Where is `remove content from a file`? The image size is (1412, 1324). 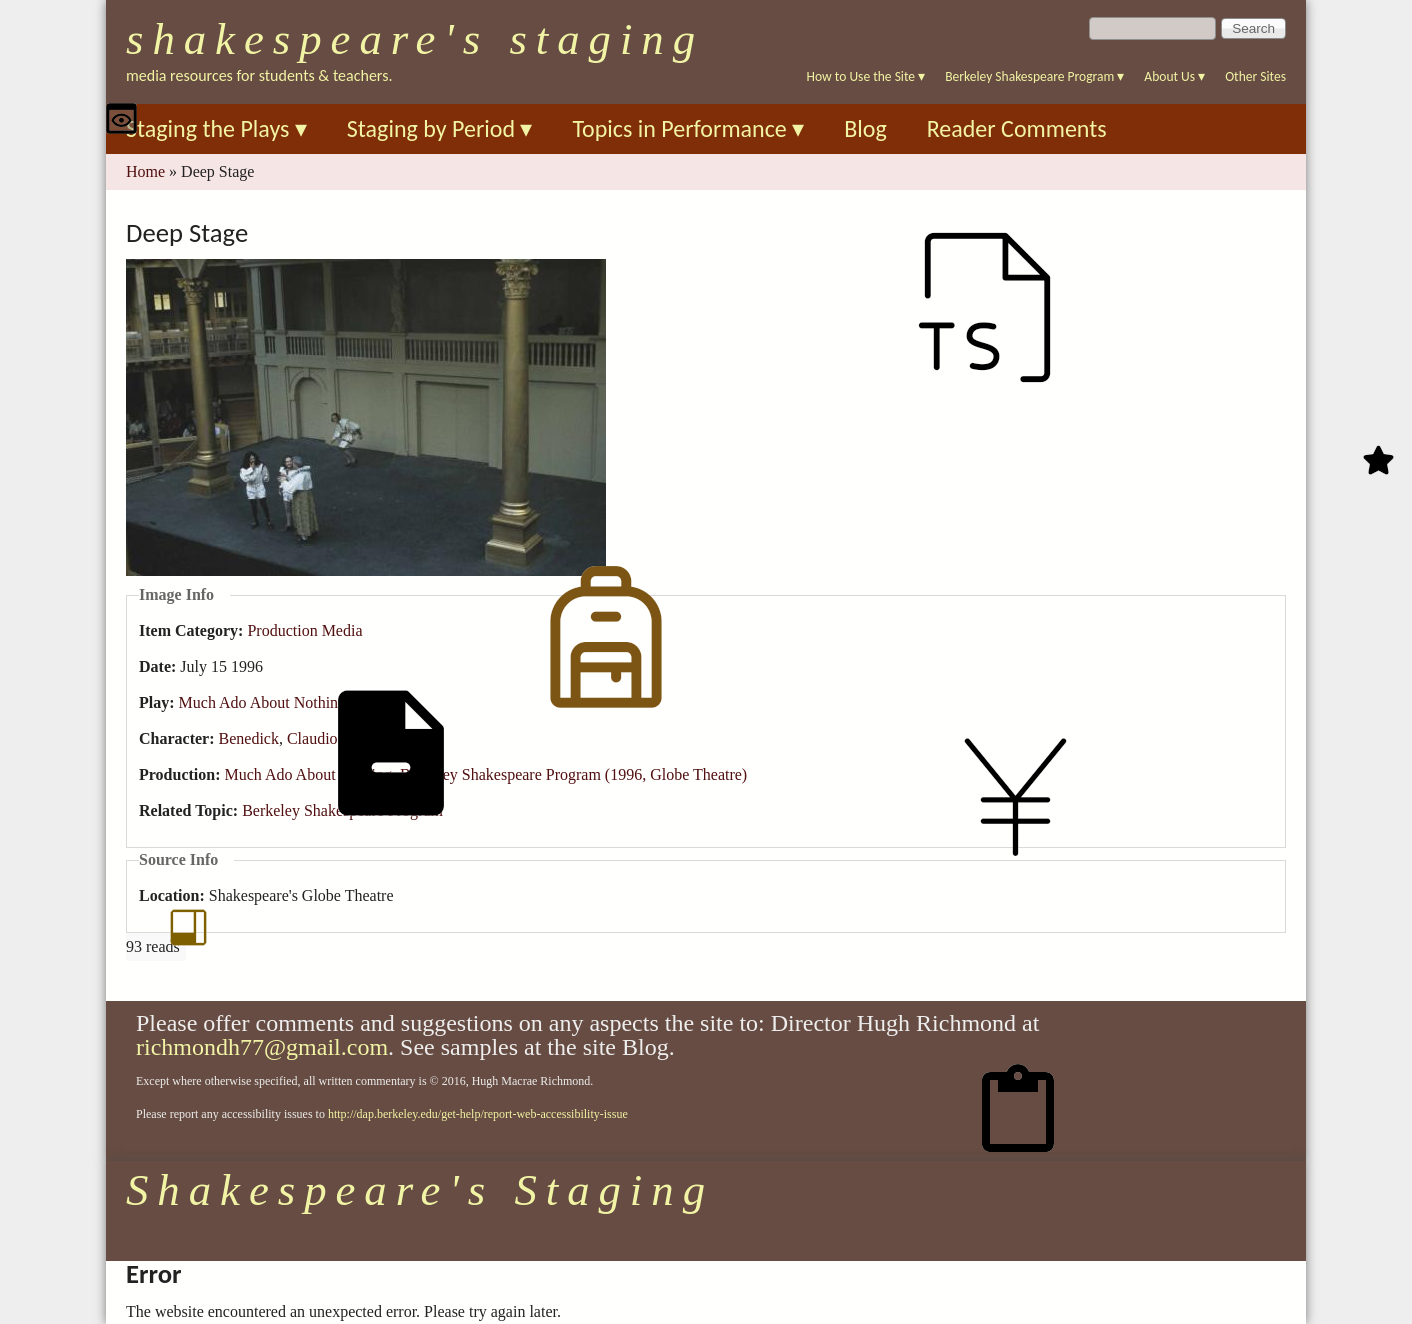
remove content from a file is located at coordinates (391, 753).